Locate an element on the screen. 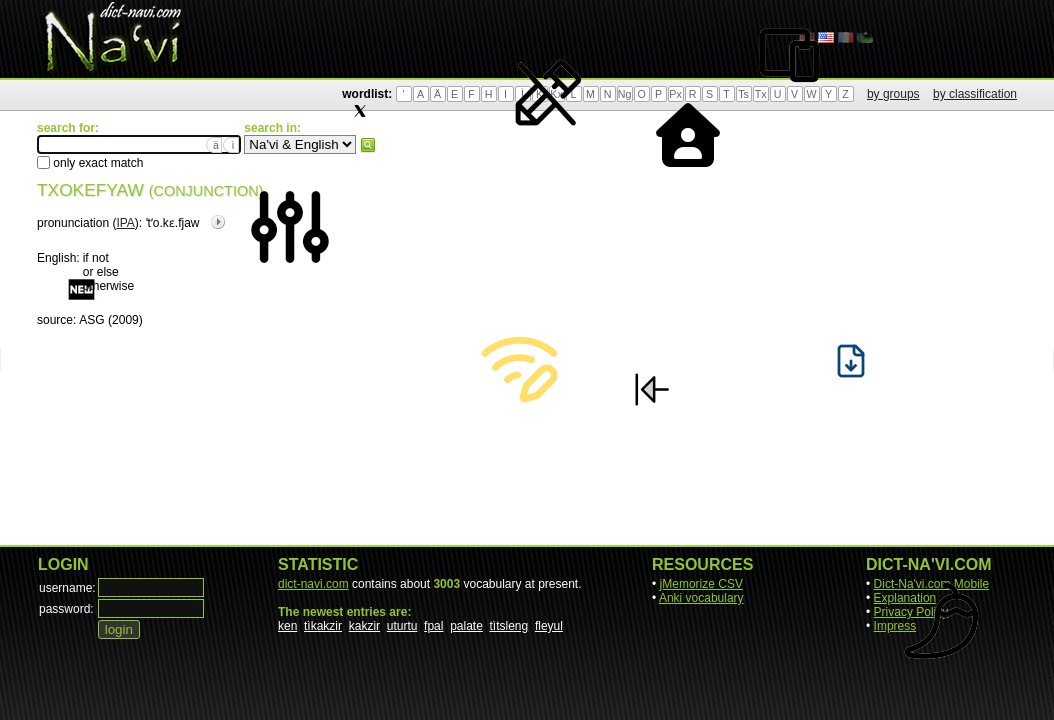  edit or rename wifi network settings is located at coordinates (519, 364).